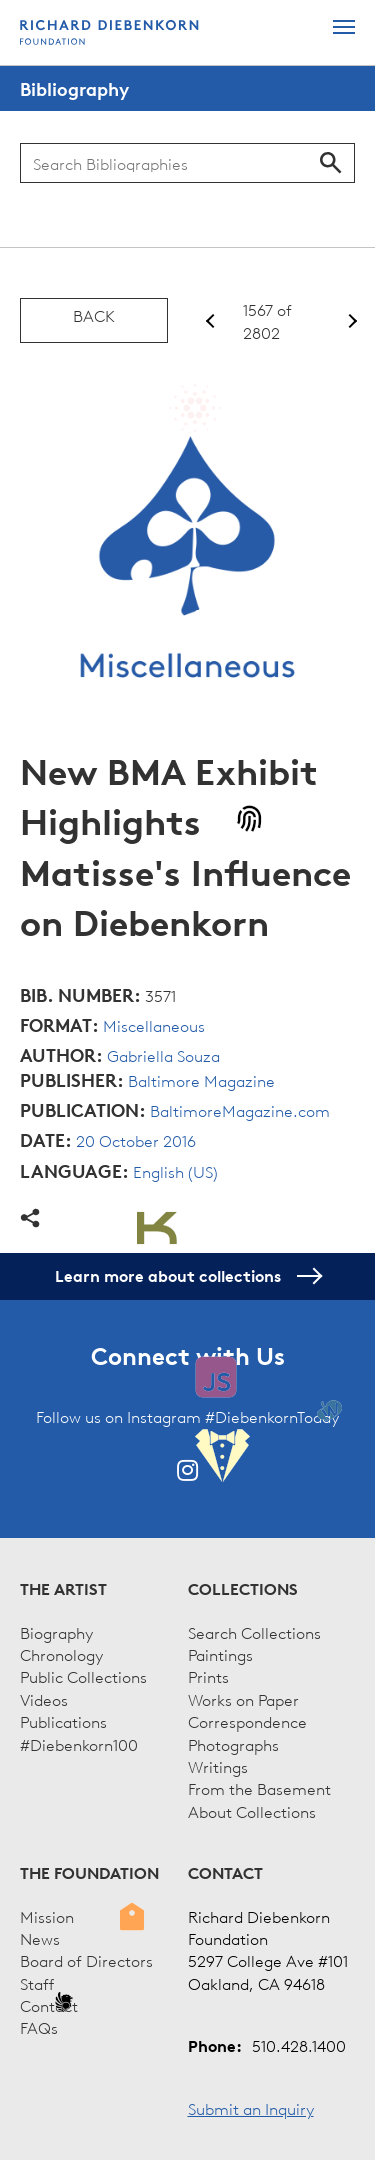  What do you see at coordinates (195, 408) in the screenshot?
I see `cardano cryptocurrency logo` at bounding box center [195, 408].